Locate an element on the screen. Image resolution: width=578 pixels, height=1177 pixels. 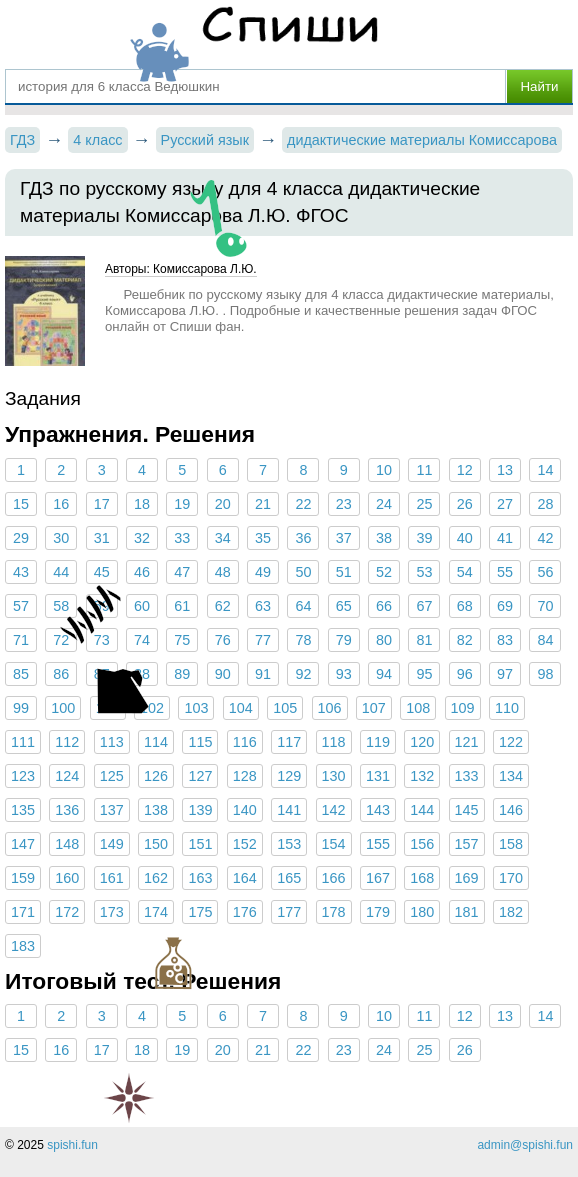
access savings or budget features is located at coordinates (159, 53).